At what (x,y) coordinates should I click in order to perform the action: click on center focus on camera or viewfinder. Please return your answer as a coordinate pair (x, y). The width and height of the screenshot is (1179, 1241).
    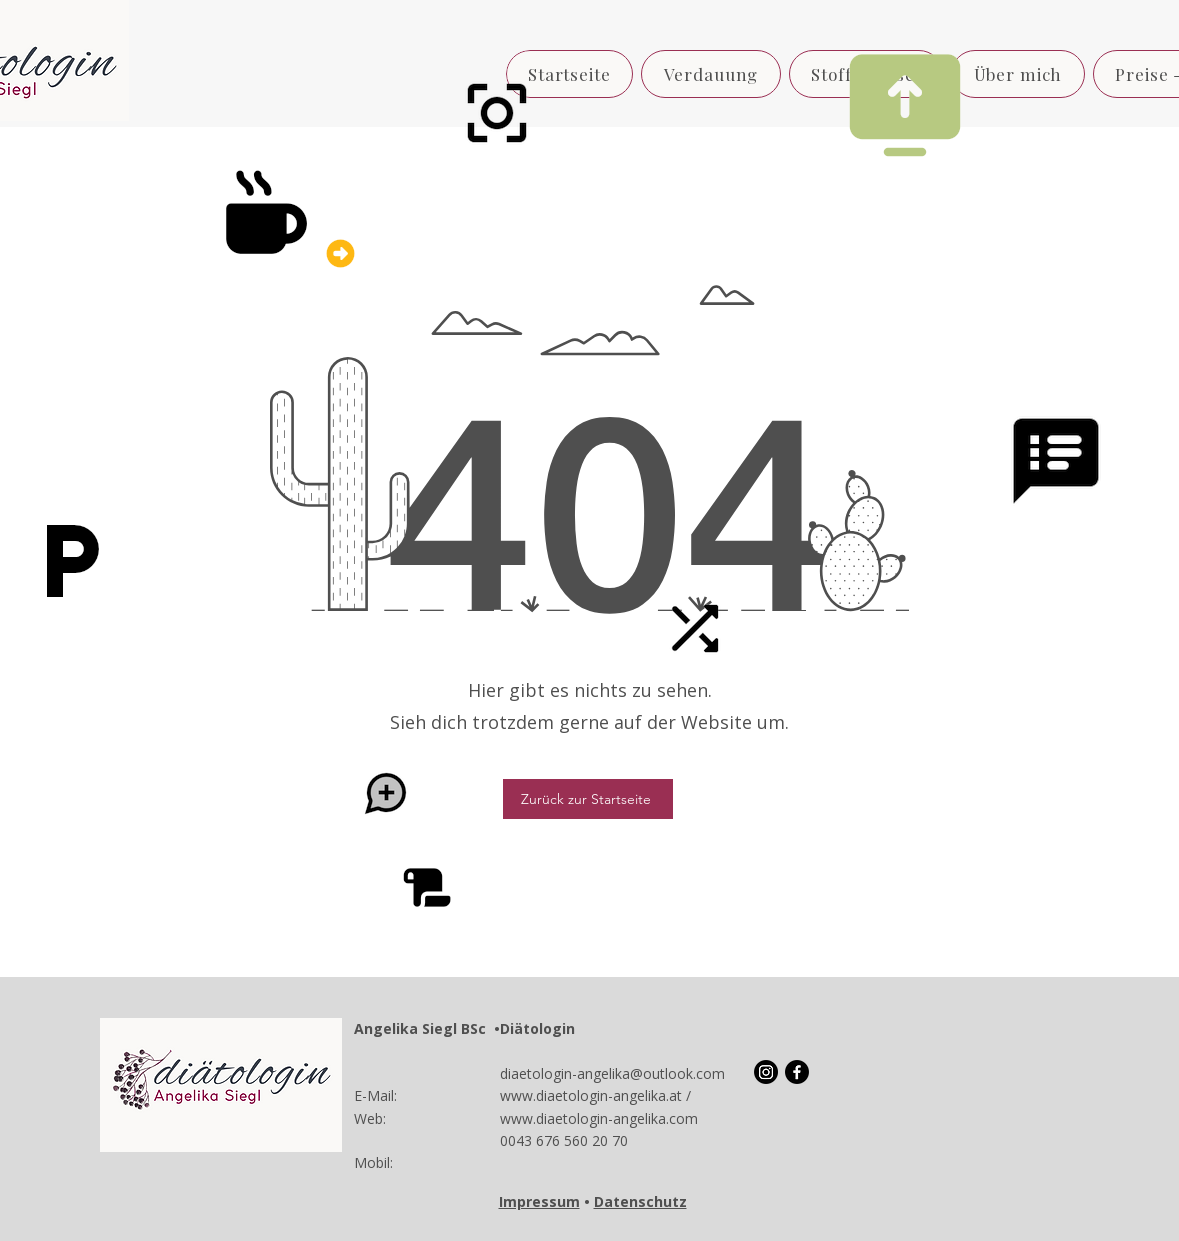
    Looking at the image, I should click on (497, 113).